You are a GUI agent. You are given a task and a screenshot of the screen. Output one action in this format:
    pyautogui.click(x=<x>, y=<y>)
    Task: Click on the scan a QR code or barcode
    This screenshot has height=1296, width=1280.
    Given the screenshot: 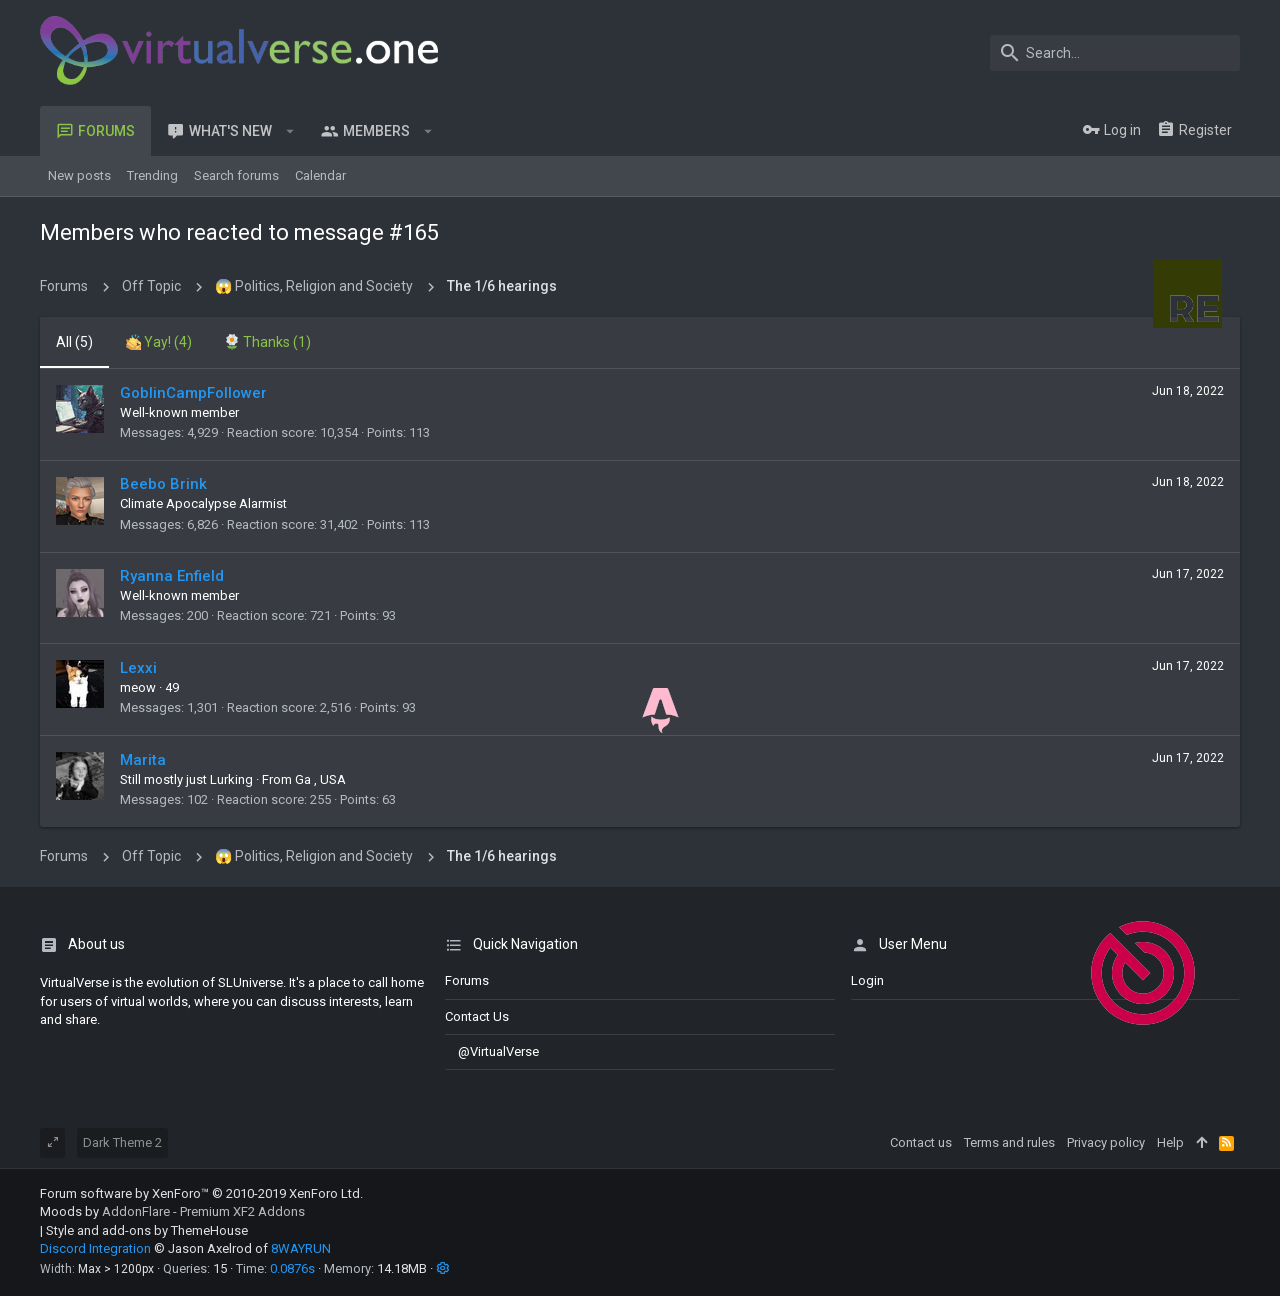 What is the action you would take?
    pyautogui.click(x=1143, y=973)
    